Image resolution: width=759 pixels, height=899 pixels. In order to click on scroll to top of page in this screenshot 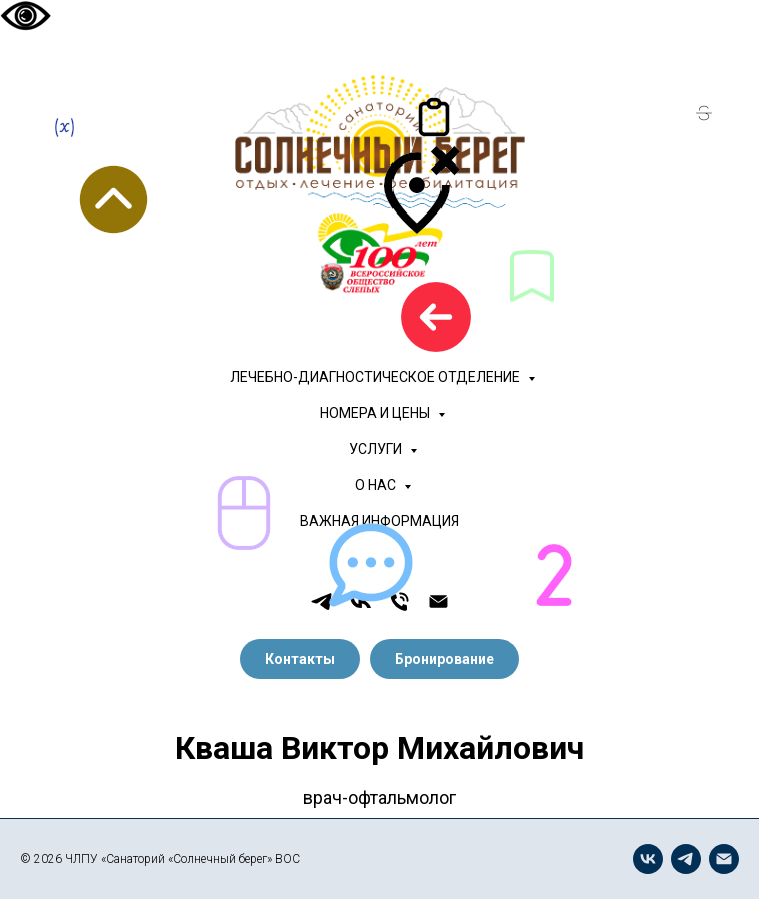, I will do `click(113, 199)`.